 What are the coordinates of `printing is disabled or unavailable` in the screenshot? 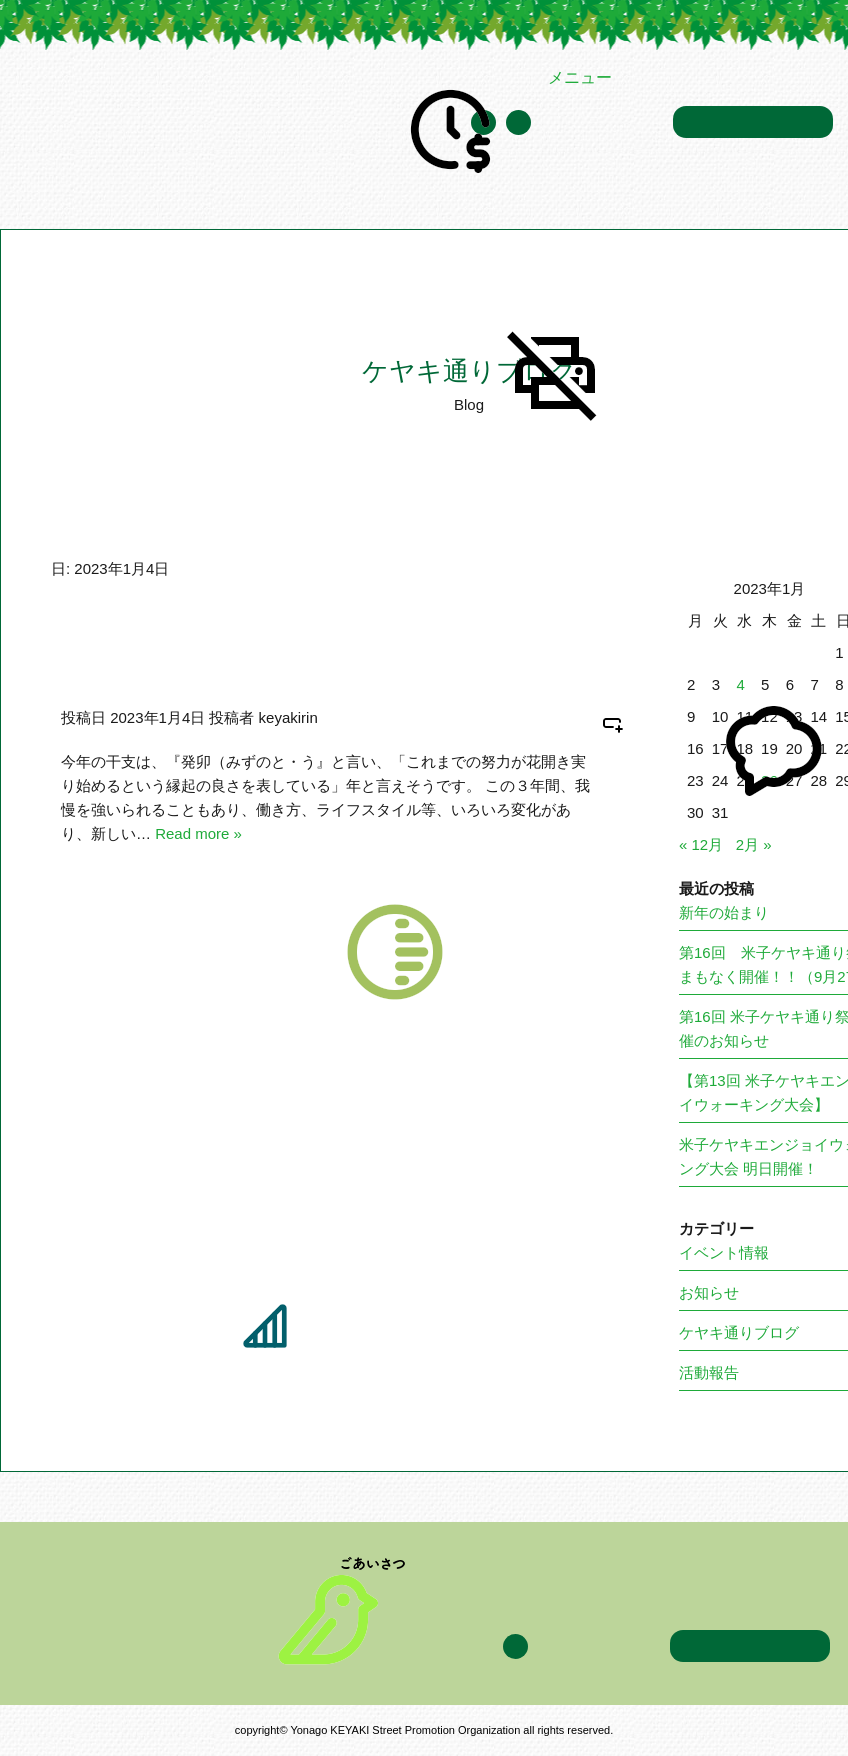 It's located at (555, 373).